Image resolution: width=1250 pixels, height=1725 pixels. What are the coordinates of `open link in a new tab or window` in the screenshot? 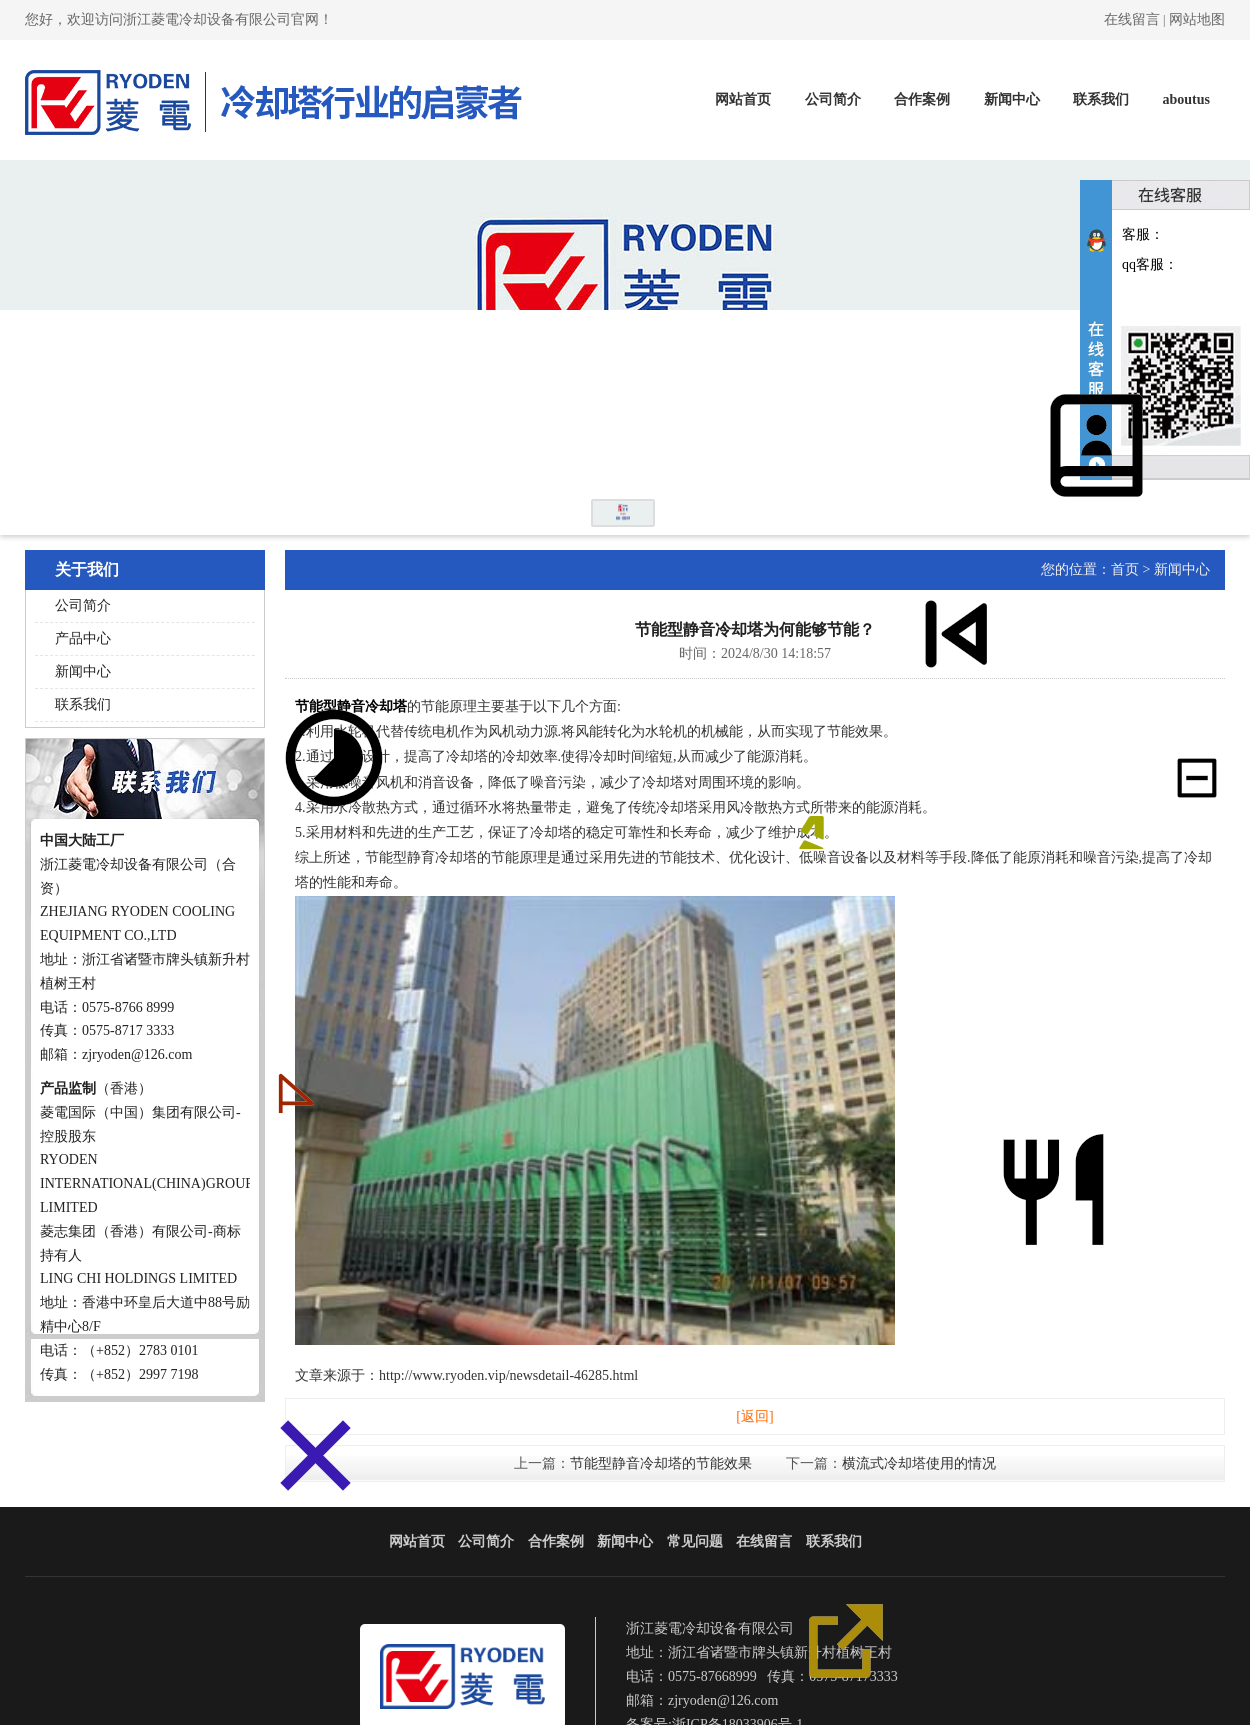 It's located at (846, 1641).